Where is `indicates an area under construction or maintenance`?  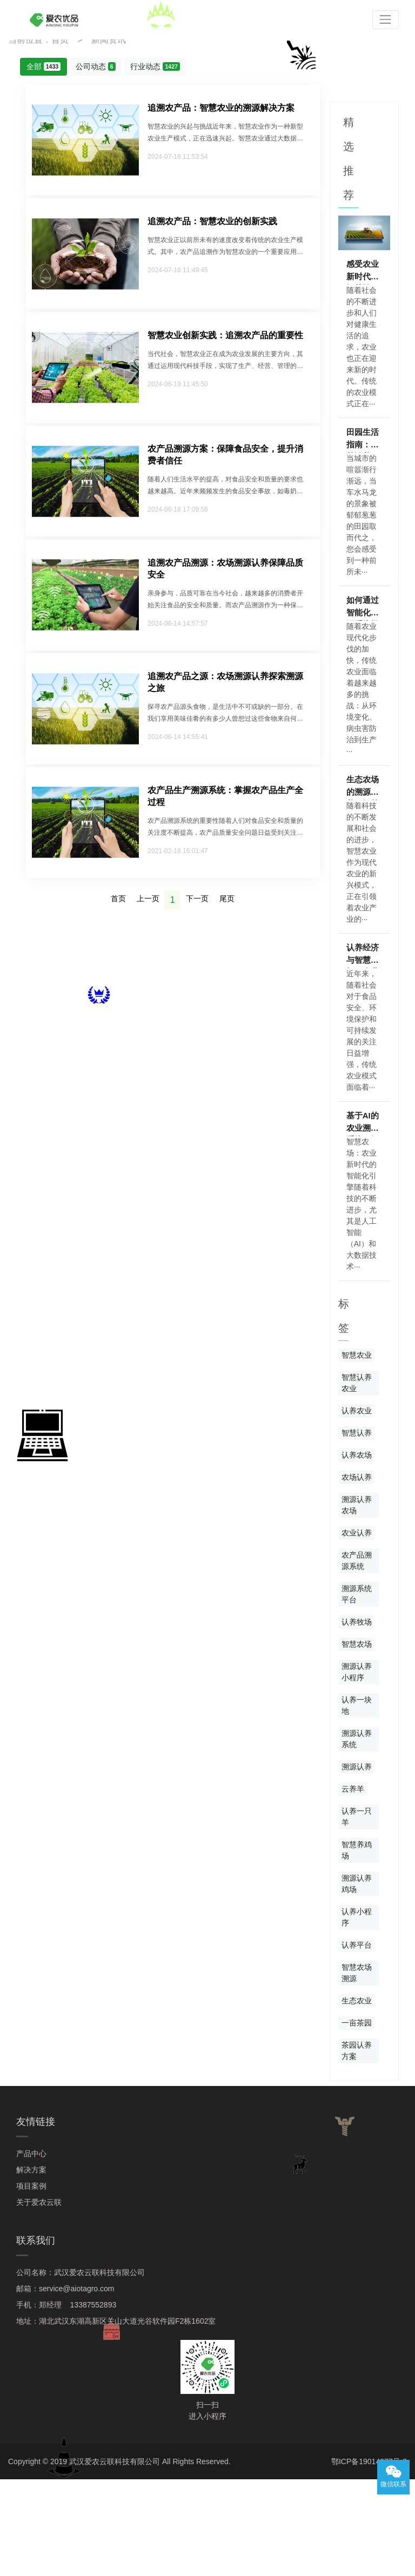
indicates an area under construction or maintenance is located at coordinates (64, 2458).